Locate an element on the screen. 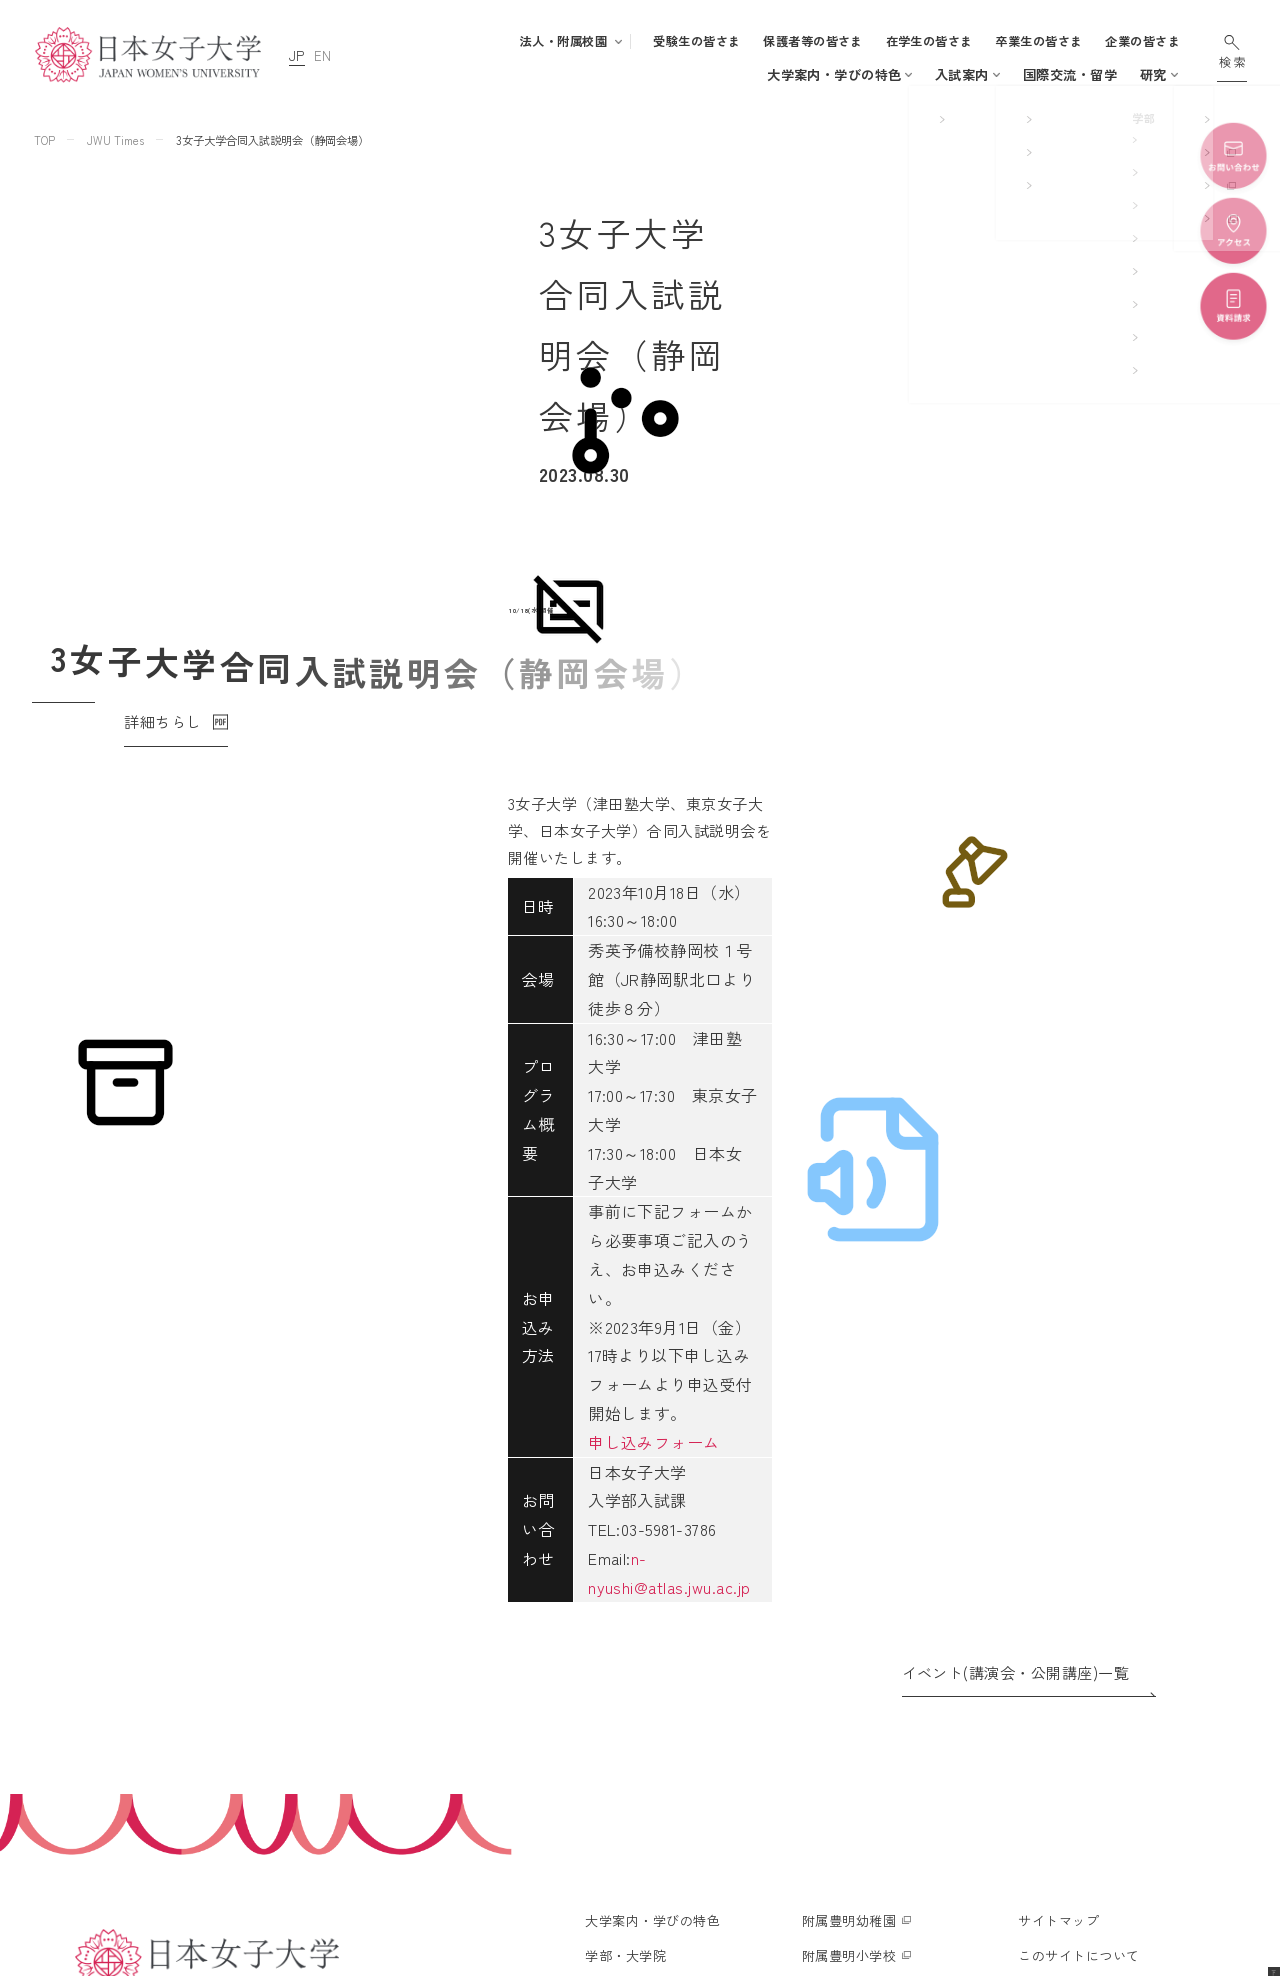 This screenshot has width=1280, height=1976. view pull requests in merge queue is located at coordinates (625, 416).